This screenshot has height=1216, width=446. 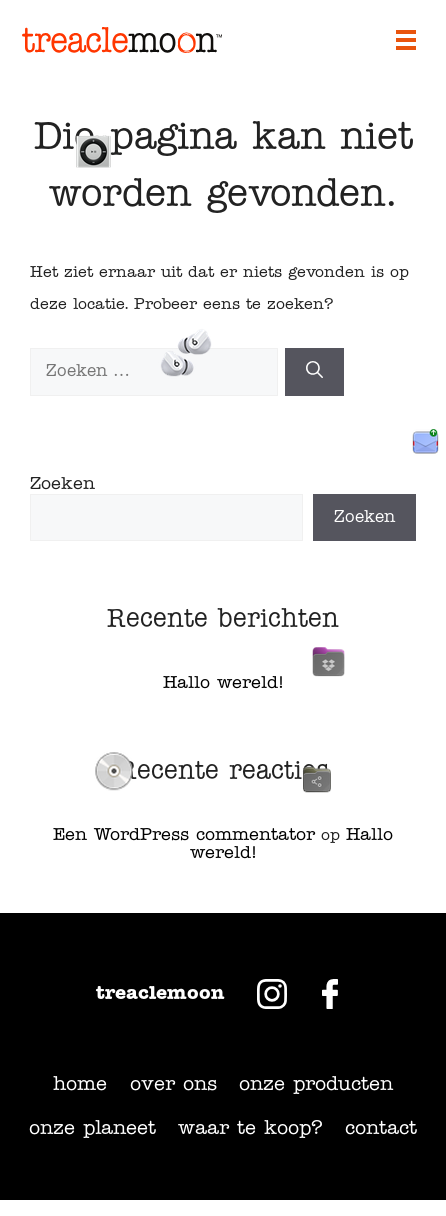 I want to click on open public shared folder, so click(x=317, y=779).